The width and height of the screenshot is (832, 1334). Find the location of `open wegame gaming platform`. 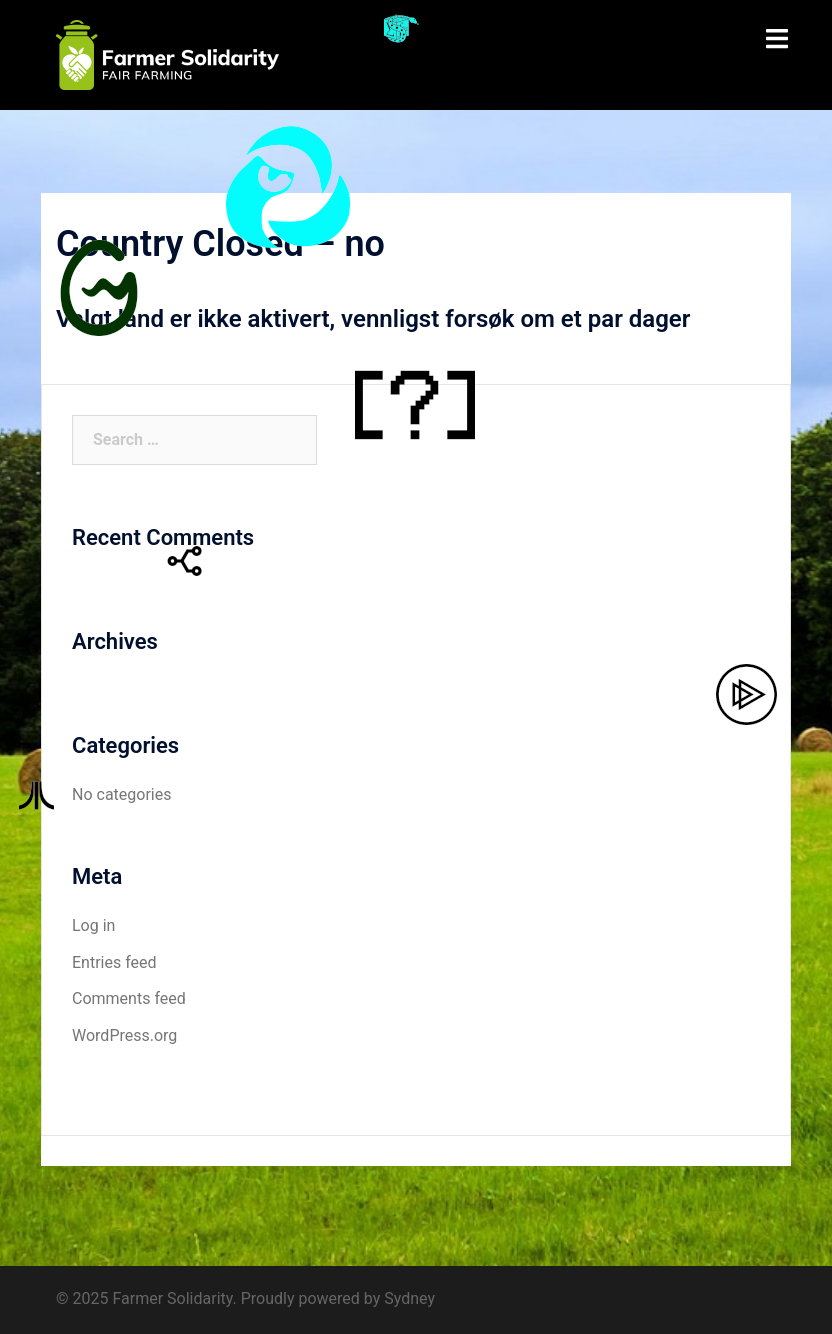

open wegame gaming platform is located at coordinates (99, 288).